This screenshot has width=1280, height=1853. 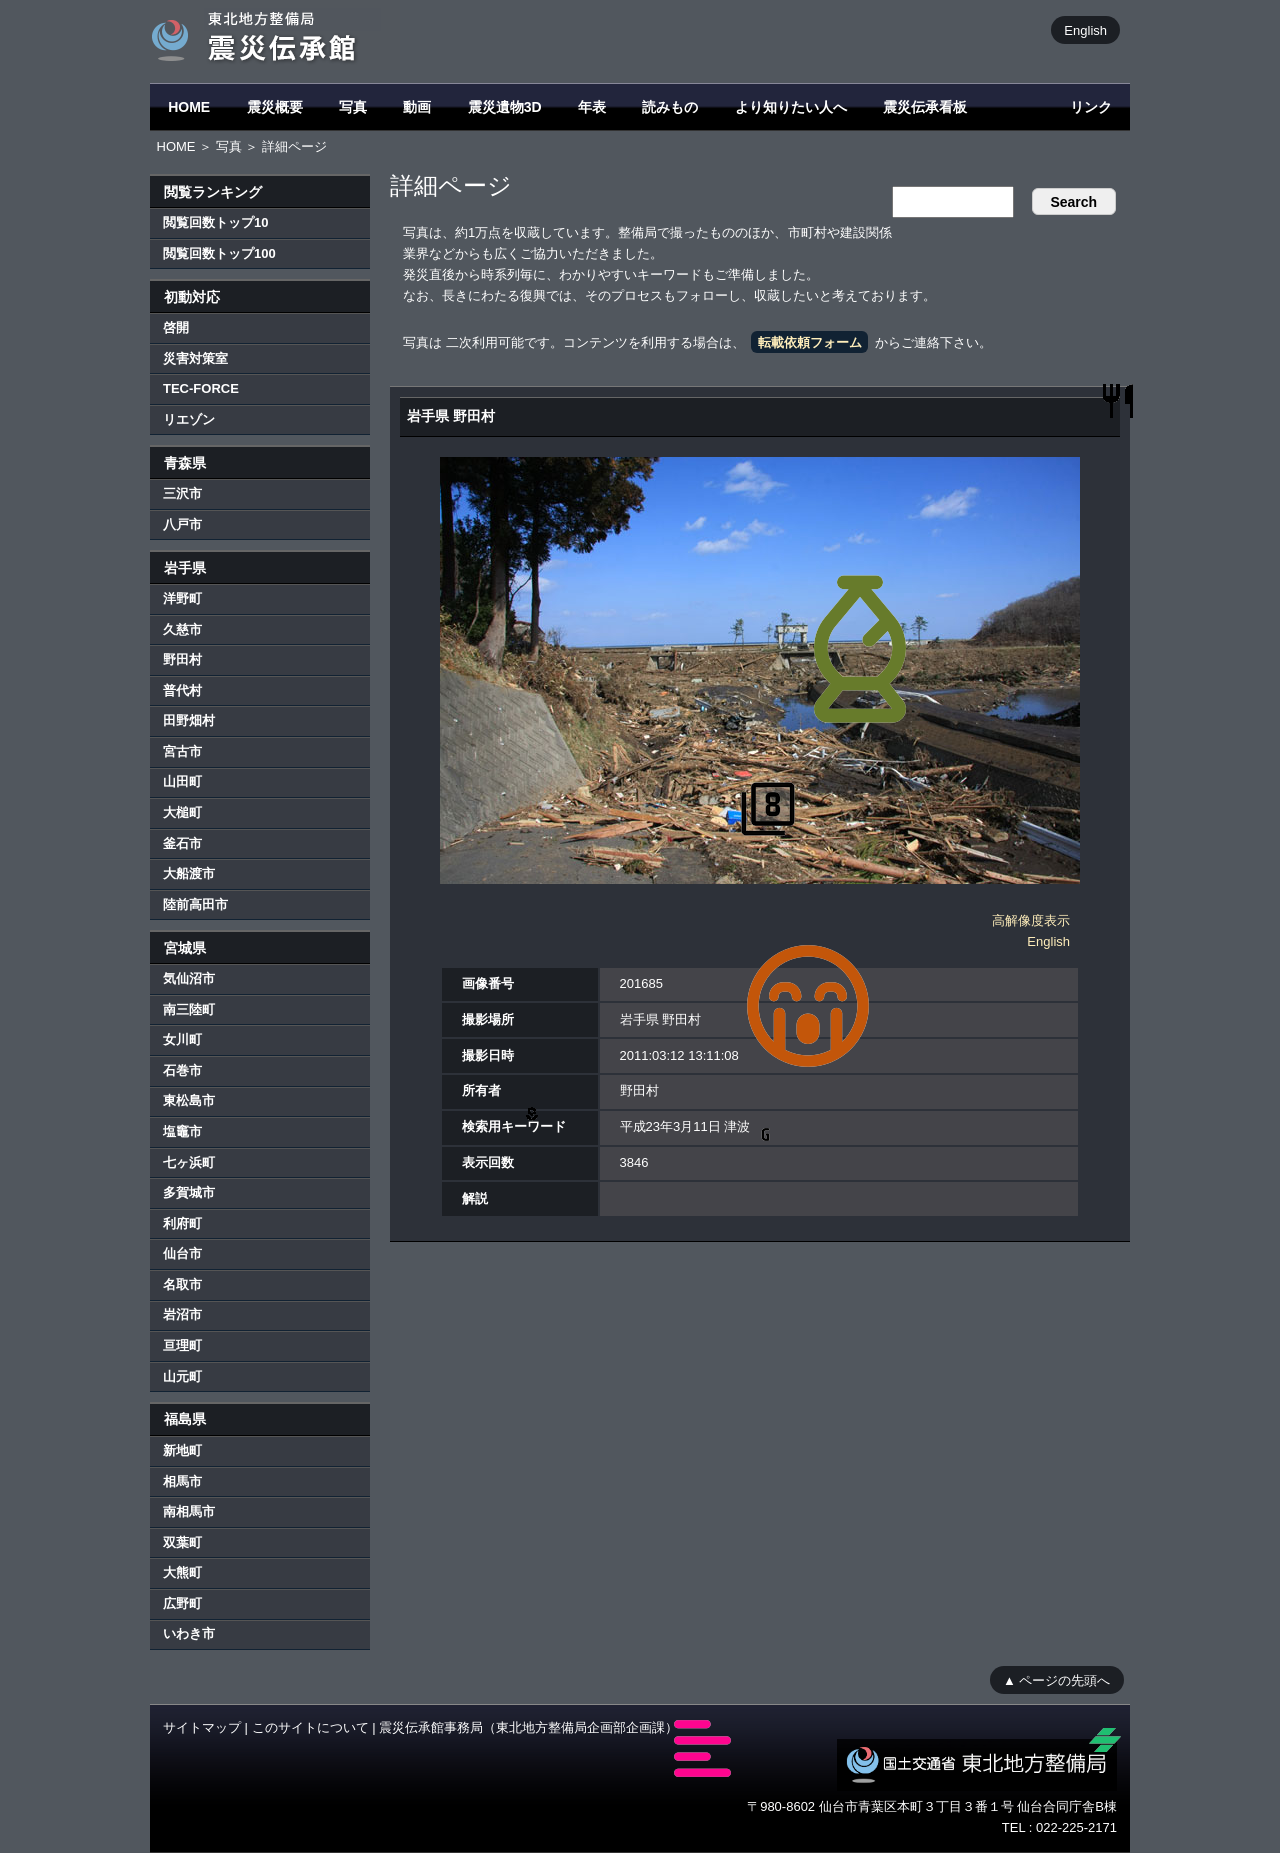 What do you see at coordinates (702, 1748) in the screenshot?
I see `align text to the left` at bounding box center [702, 1748].